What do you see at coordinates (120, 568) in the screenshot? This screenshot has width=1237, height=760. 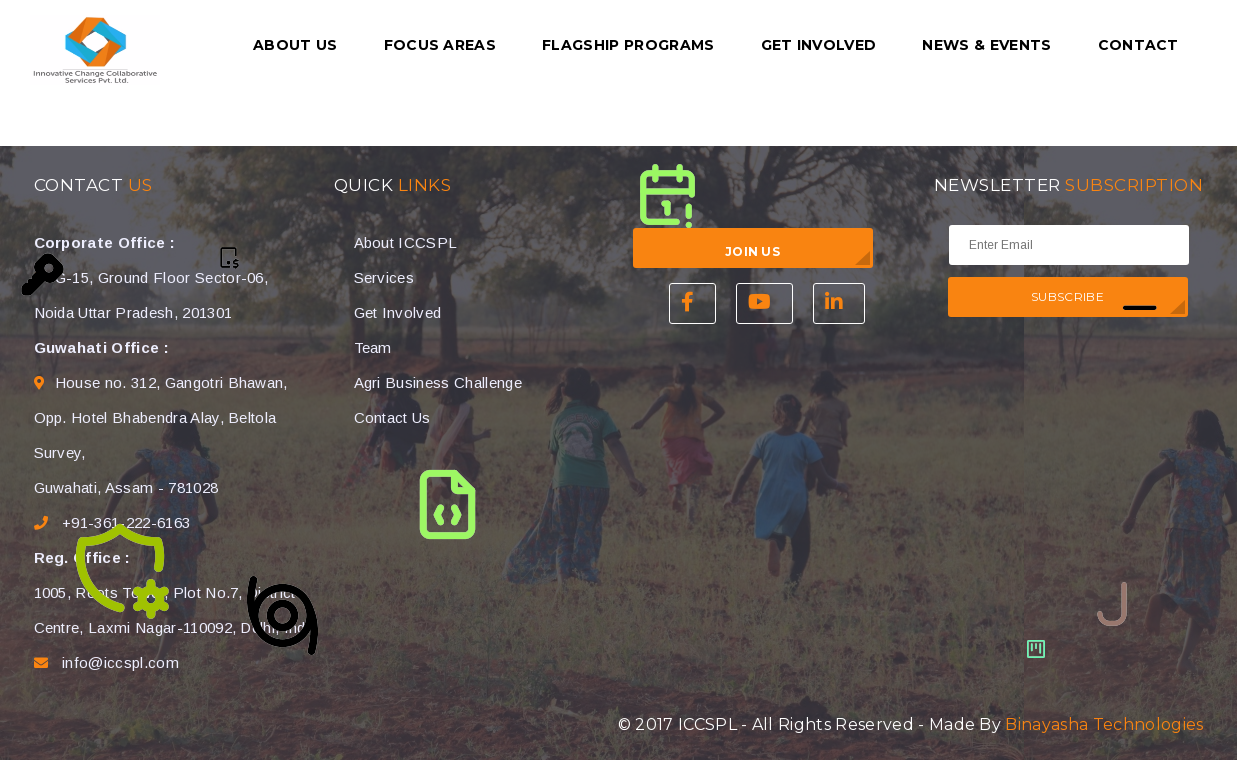 I see `access security settings` at bounding box center [120, 568].